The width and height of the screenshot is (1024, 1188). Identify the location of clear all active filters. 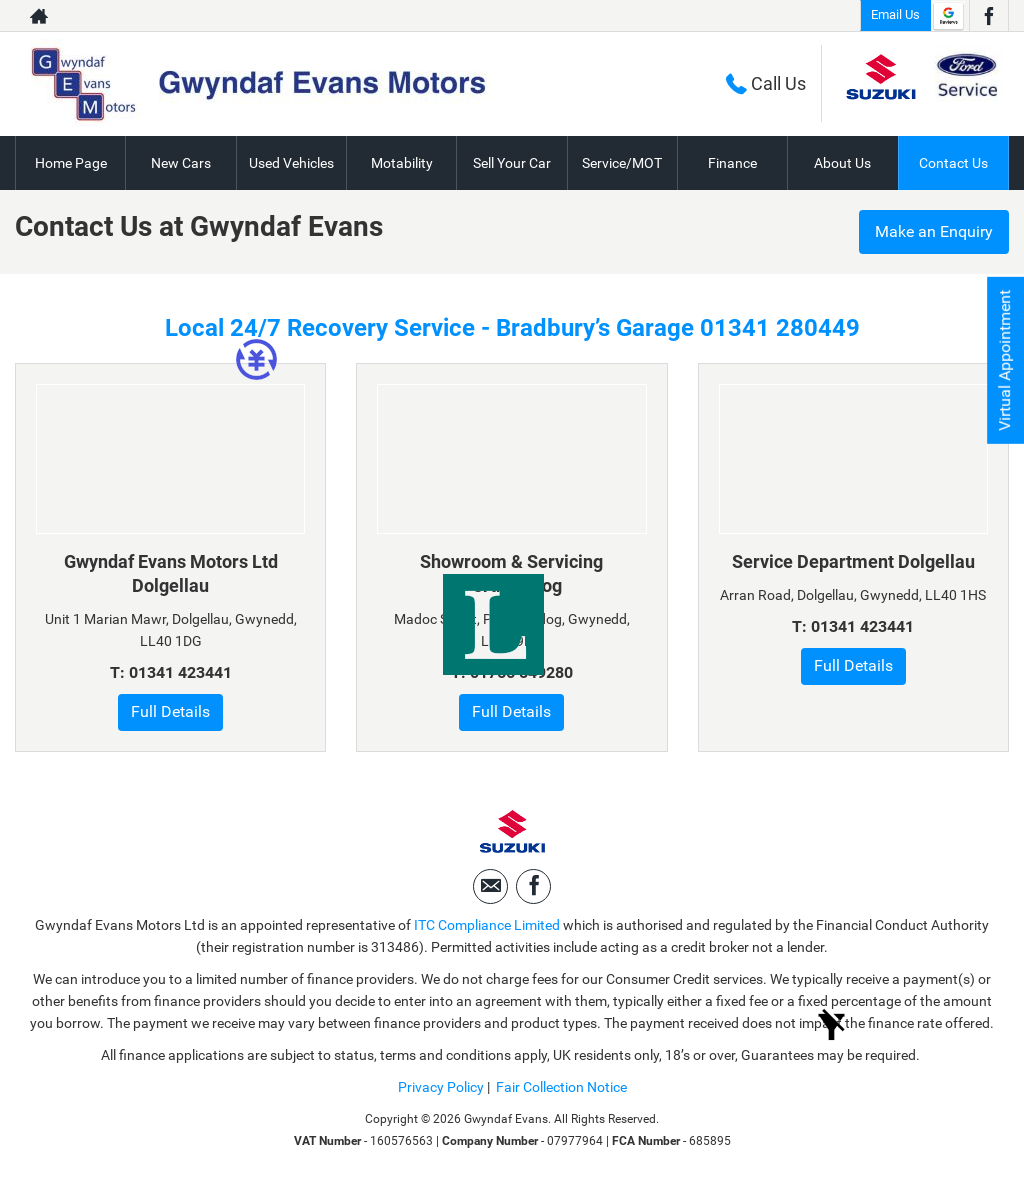
(831, 1025).